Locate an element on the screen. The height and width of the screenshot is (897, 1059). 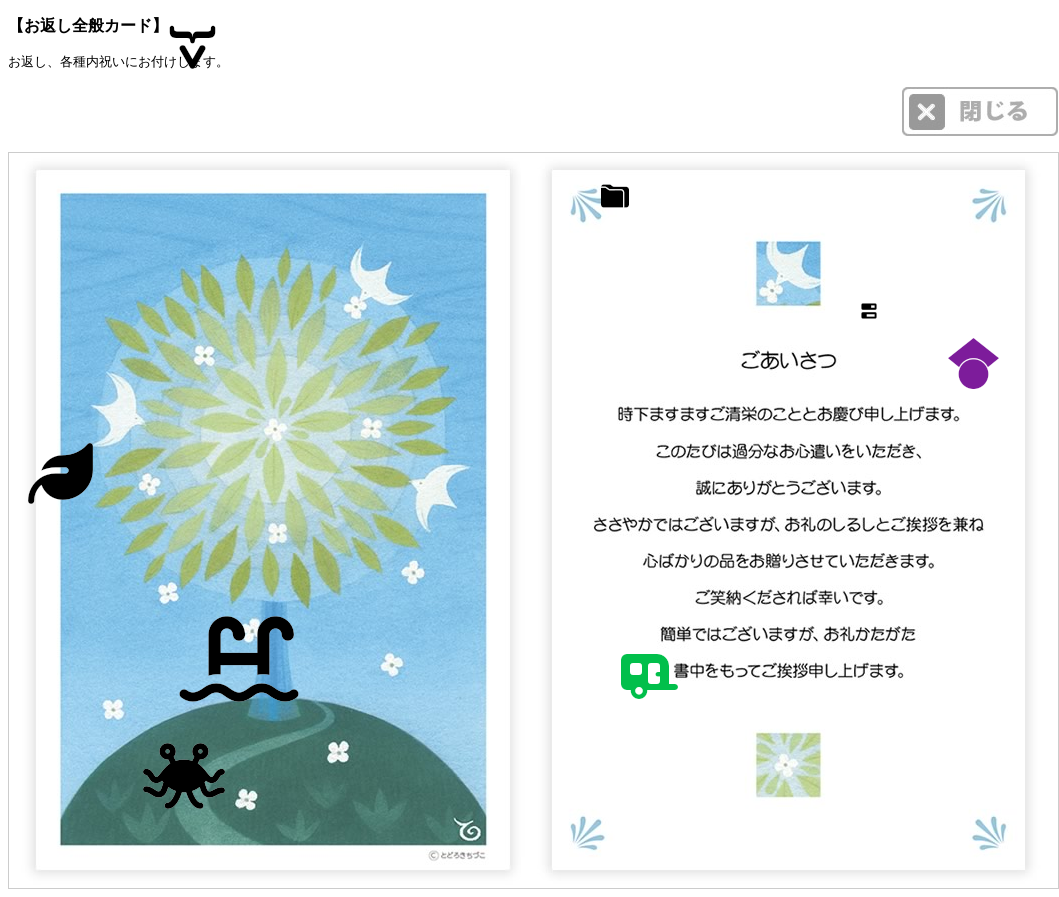
open proton drive cloud storage is located at coordinates (615, 196).